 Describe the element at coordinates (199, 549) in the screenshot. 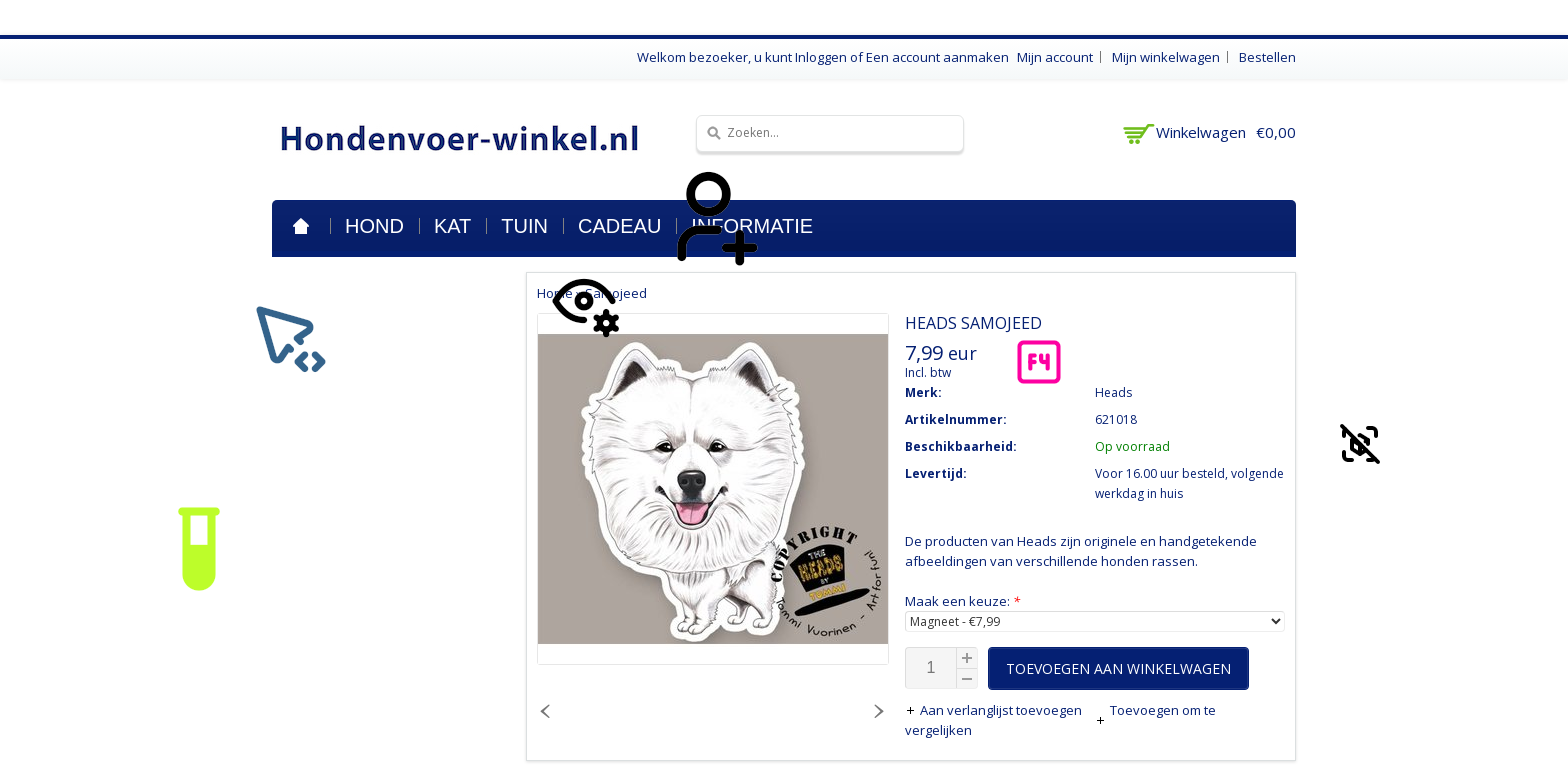

I see `view test results or lab data` at that location.